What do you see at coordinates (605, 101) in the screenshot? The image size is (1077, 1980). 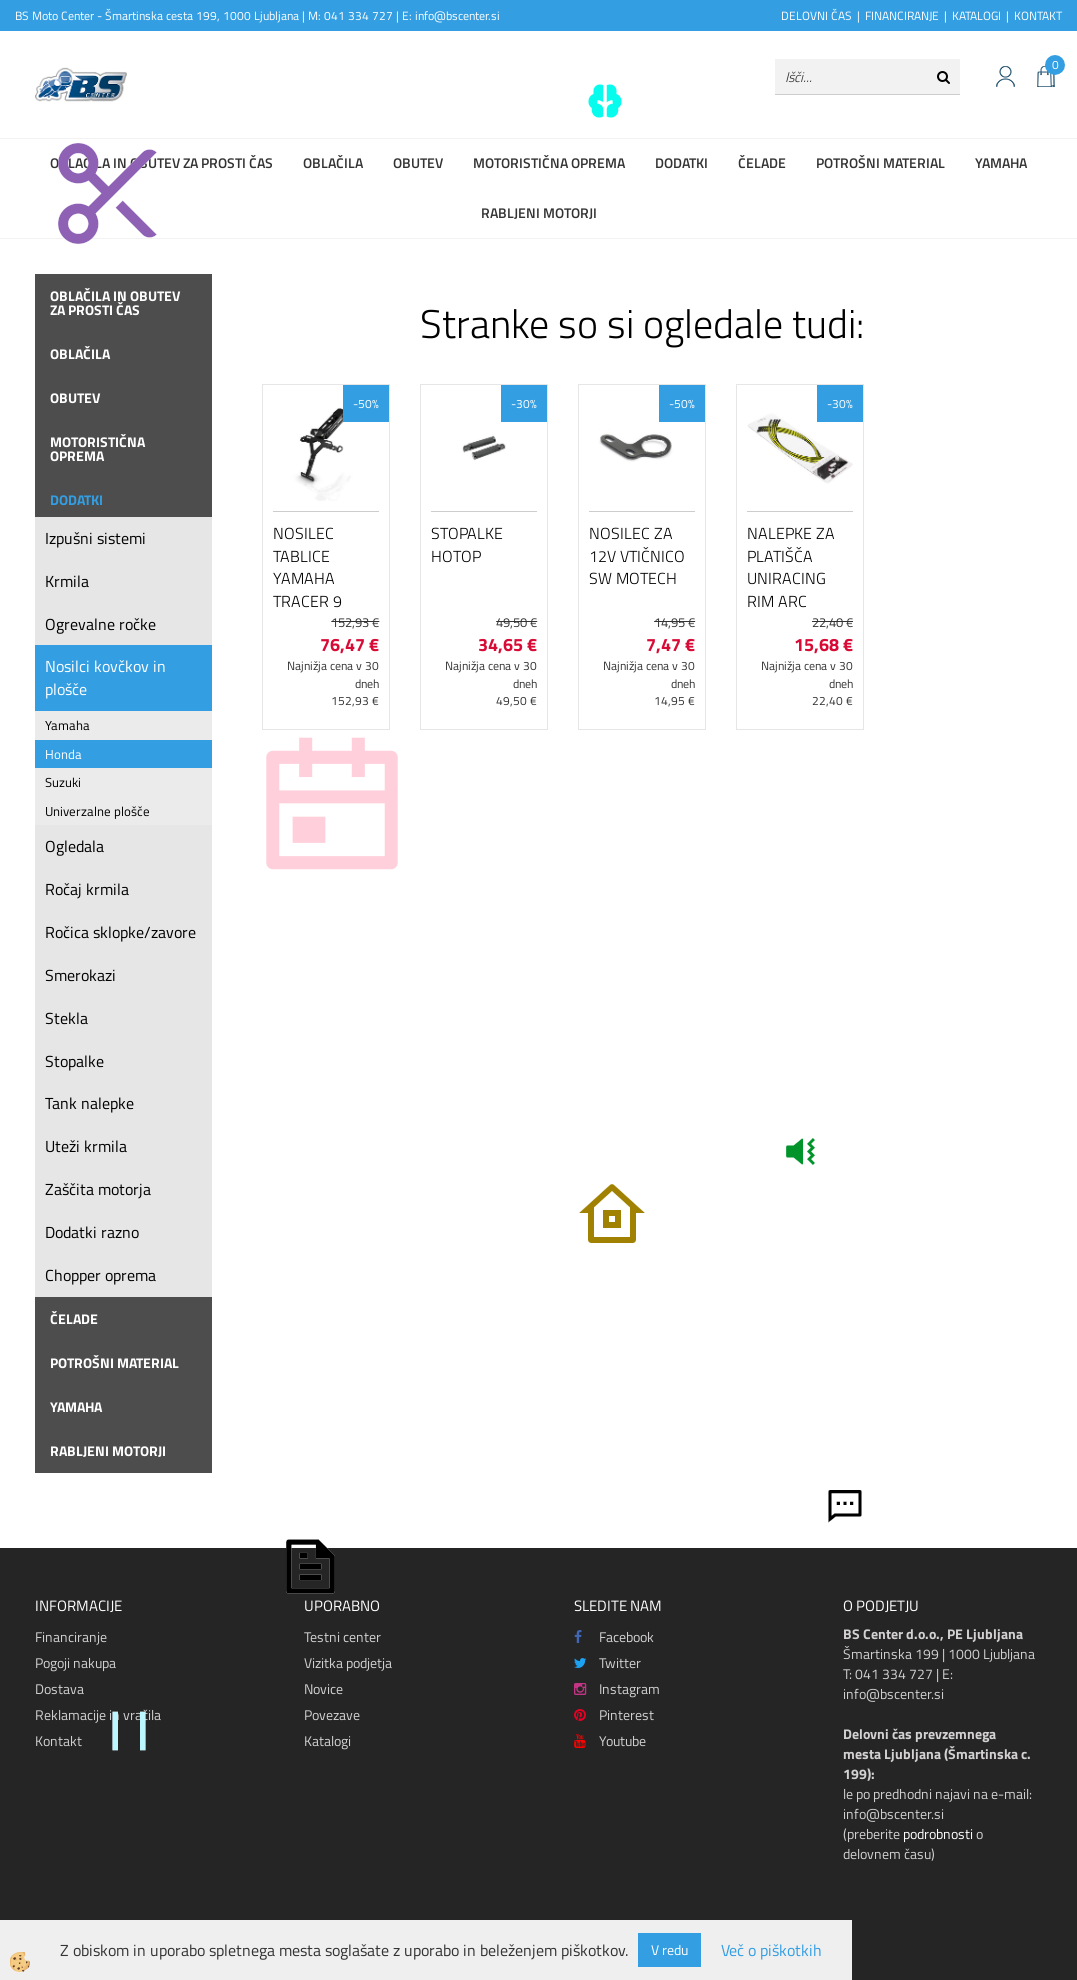 I see `access AI or smart features` at bounding box center [605, 101].